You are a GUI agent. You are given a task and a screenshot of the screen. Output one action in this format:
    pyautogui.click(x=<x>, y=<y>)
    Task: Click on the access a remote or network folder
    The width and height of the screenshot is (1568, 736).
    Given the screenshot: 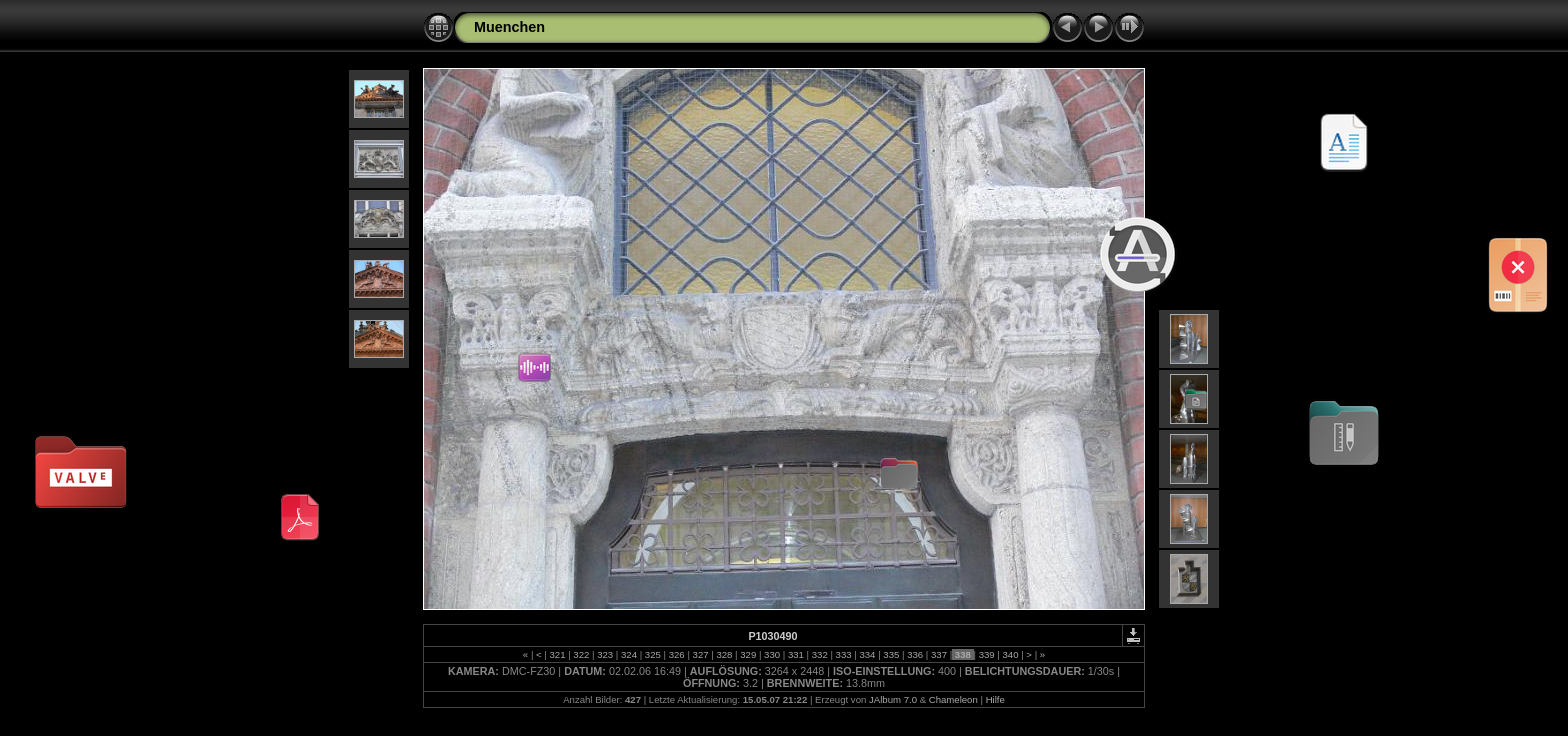 What is the action you would take?
    pyautogui.click(x=899, y=475)
    